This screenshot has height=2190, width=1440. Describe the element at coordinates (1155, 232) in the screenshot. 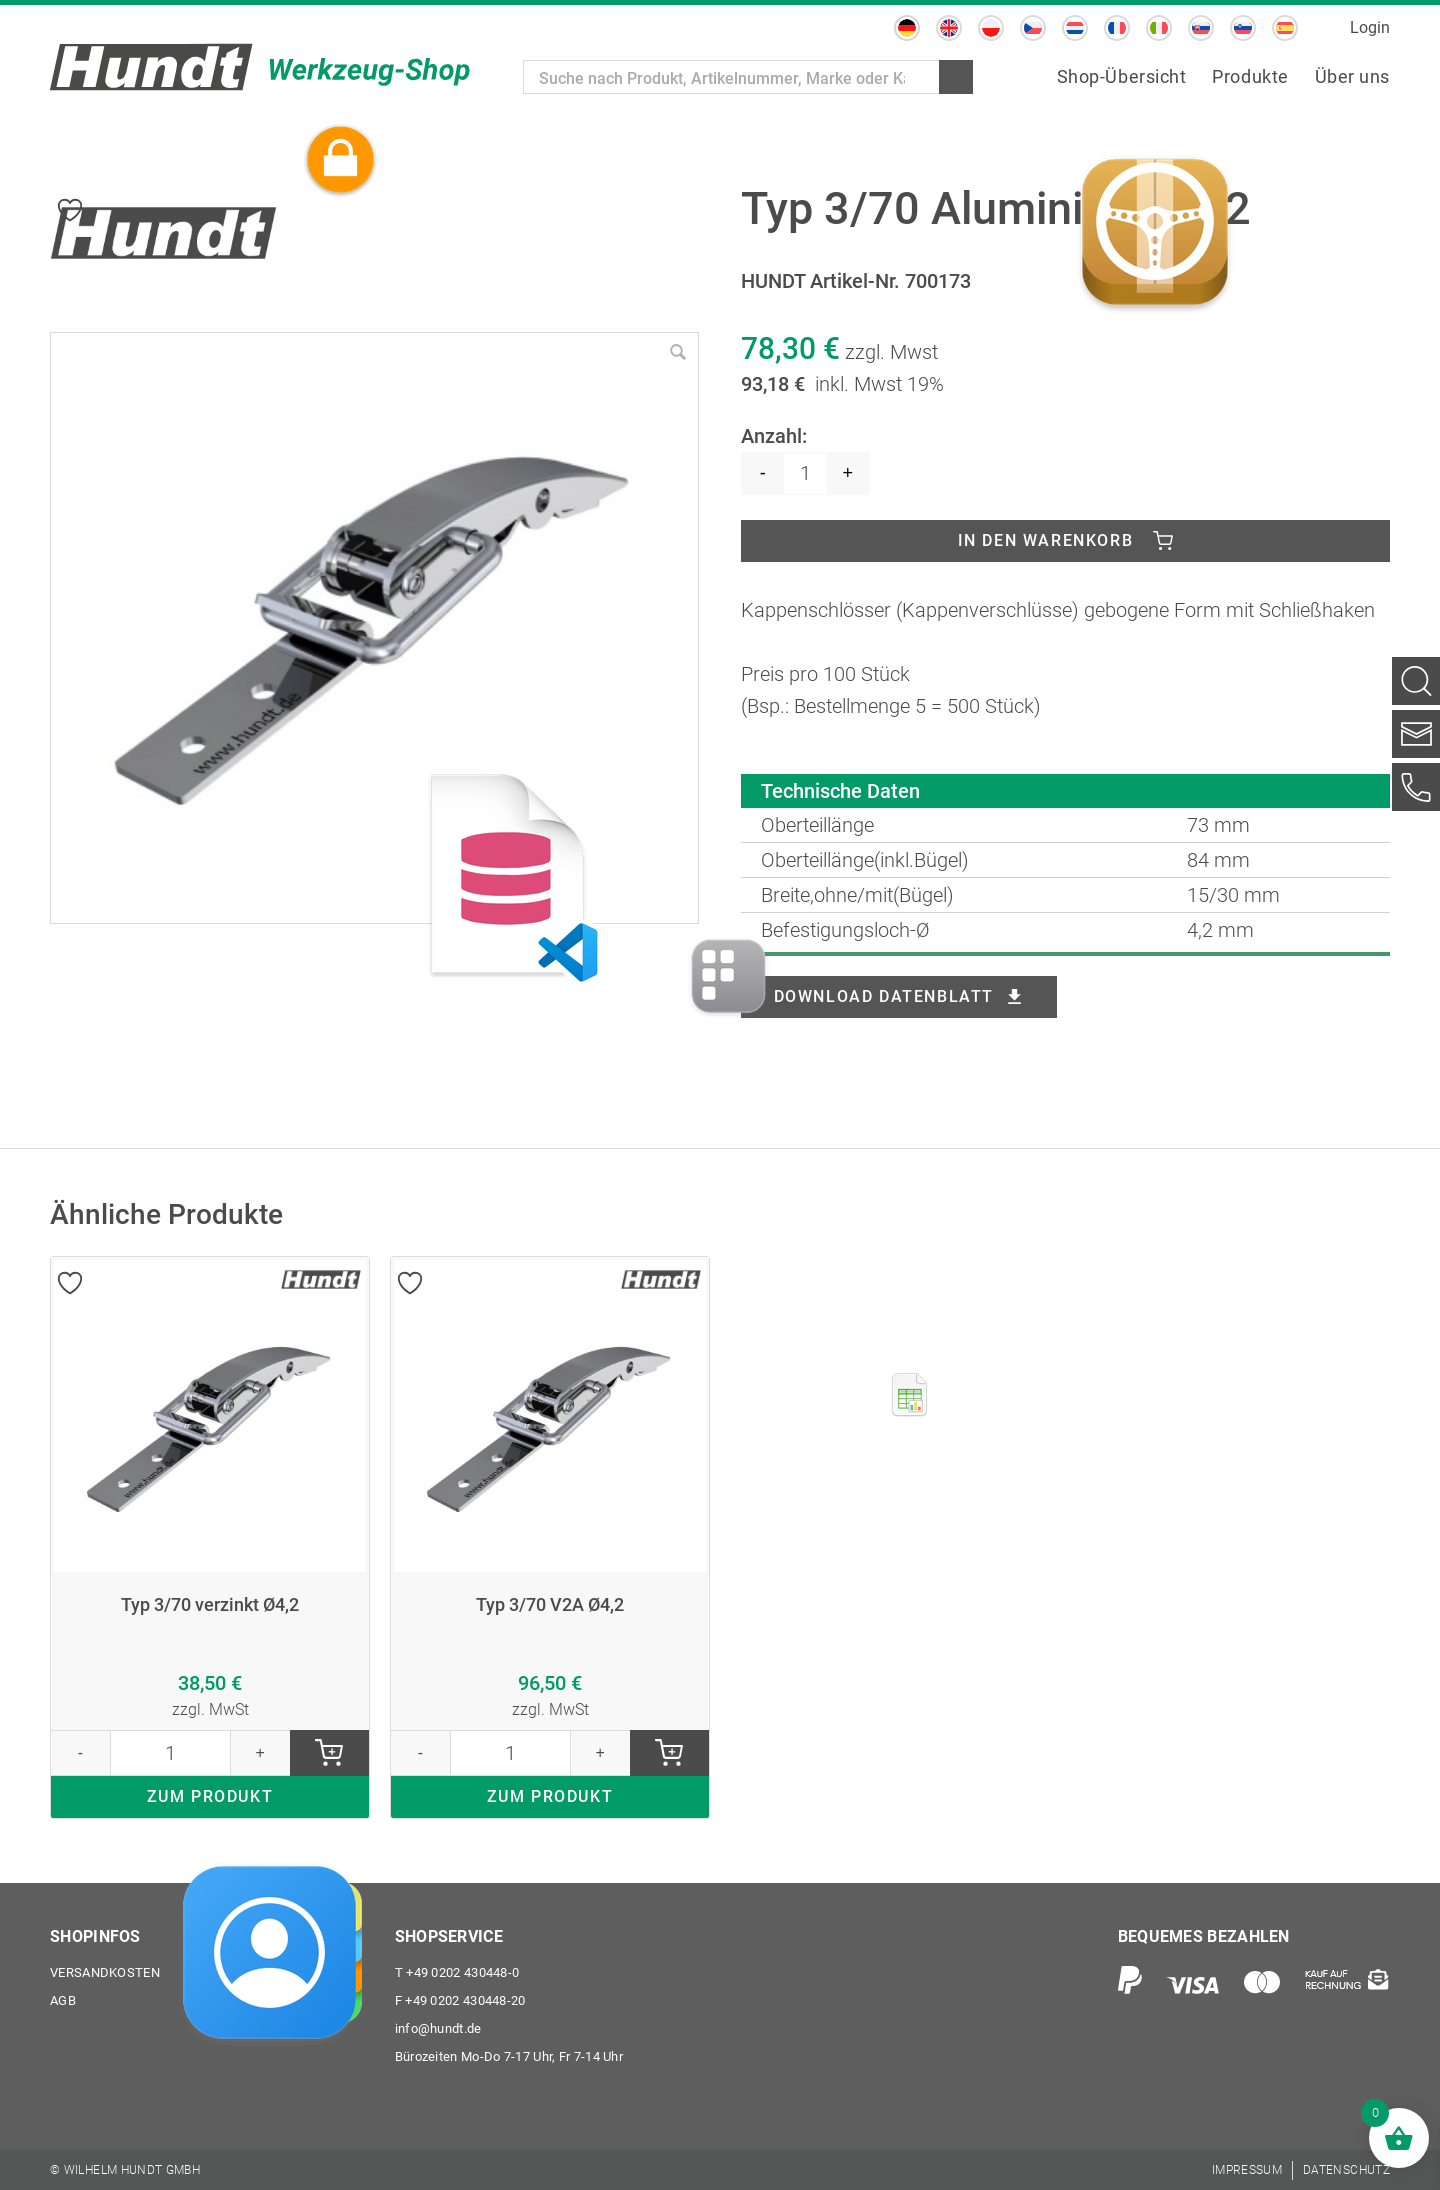

I see `open boxflat racing wheel configuration app` at that location.